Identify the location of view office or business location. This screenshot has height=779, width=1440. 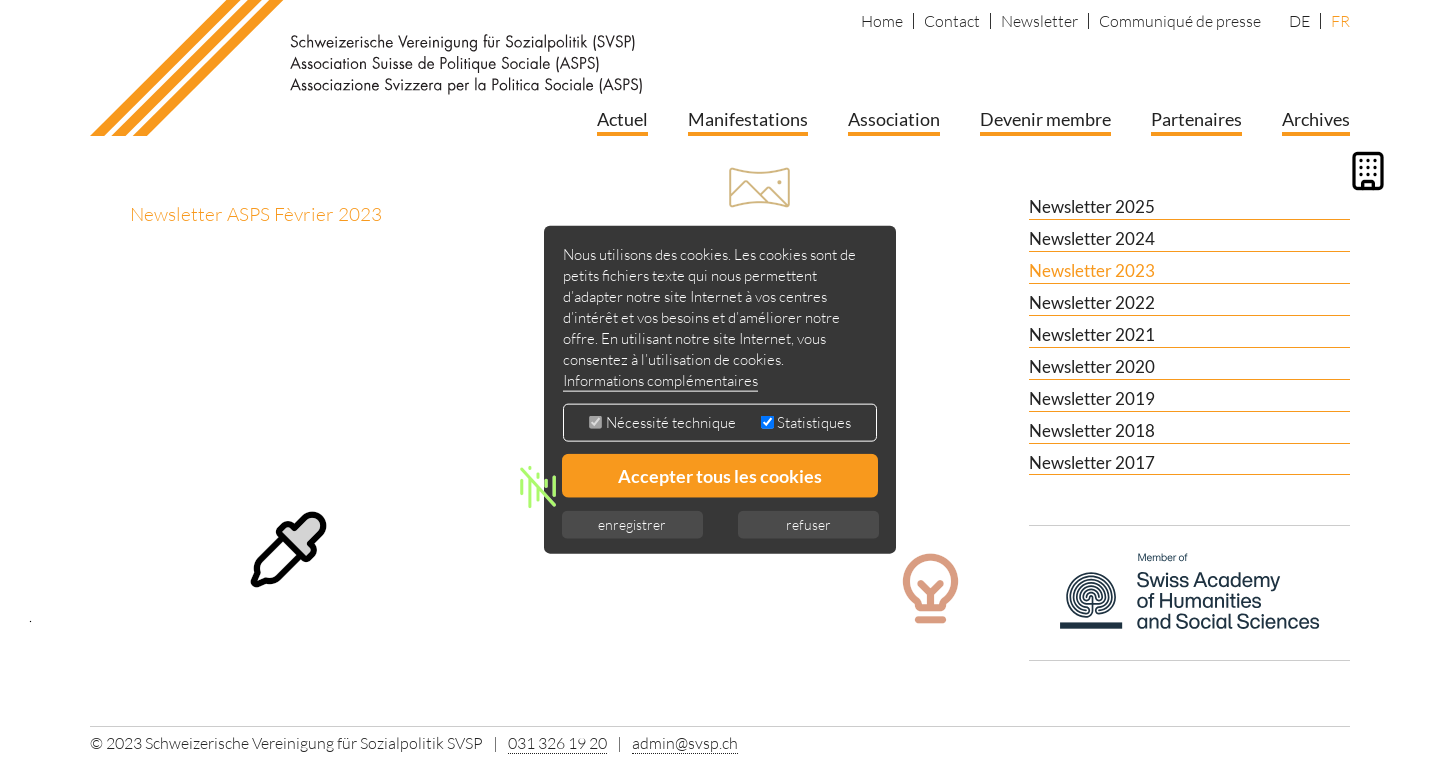
(1368, 171).